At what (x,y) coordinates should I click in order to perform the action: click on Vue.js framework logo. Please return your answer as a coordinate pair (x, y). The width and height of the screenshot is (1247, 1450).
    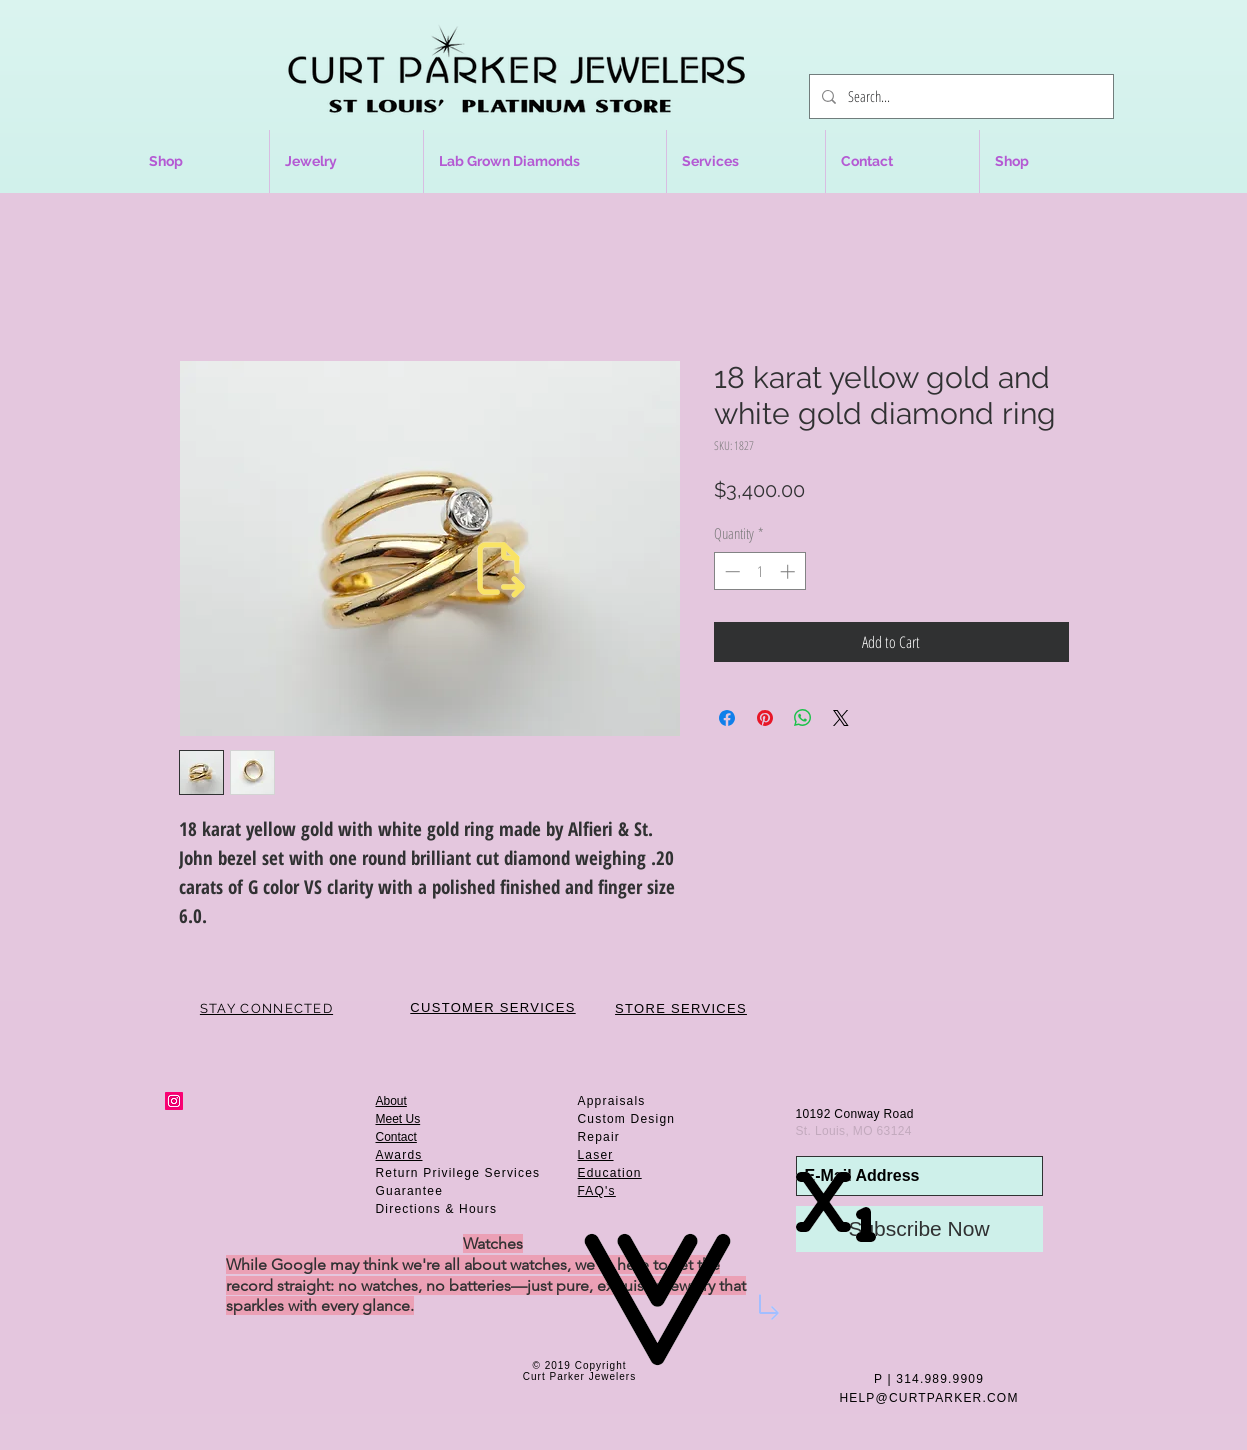
    Looking at the image, I should click on (657, 1299).